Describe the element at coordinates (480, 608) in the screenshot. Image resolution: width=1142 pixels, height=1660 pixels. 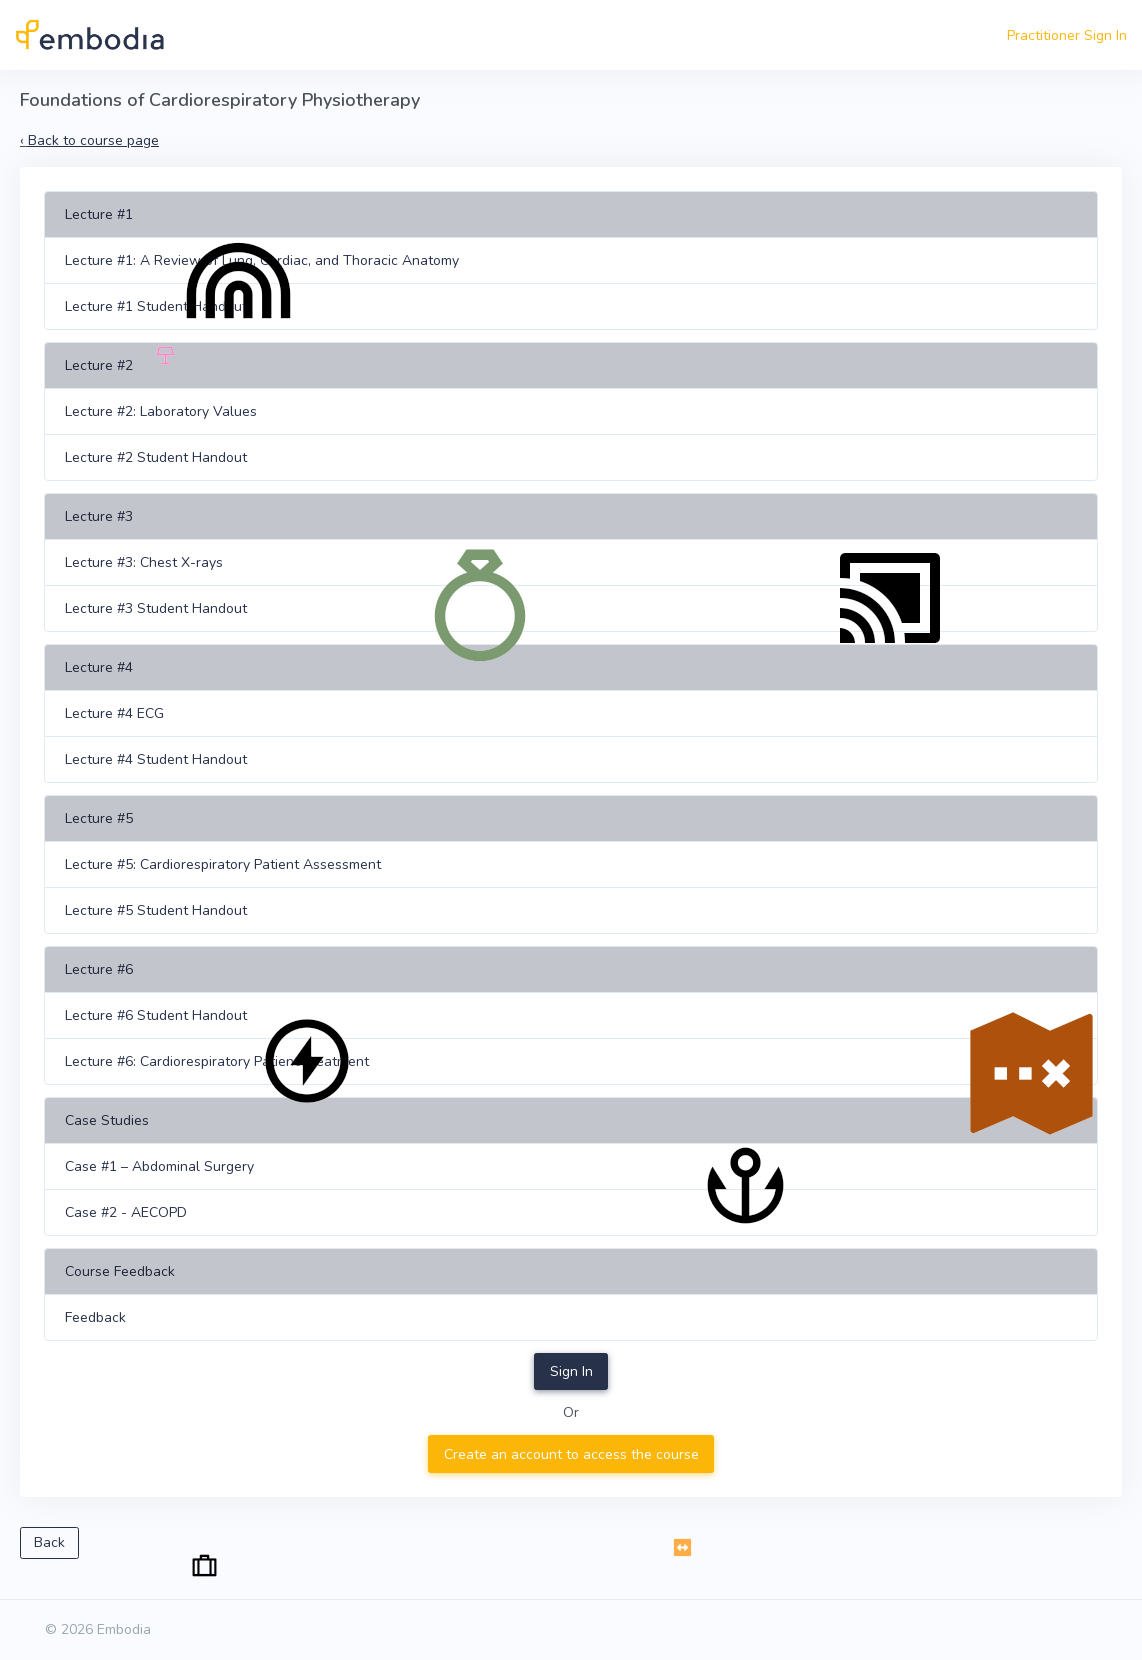
I see `access jewelry or luxury shopping category` at that location.